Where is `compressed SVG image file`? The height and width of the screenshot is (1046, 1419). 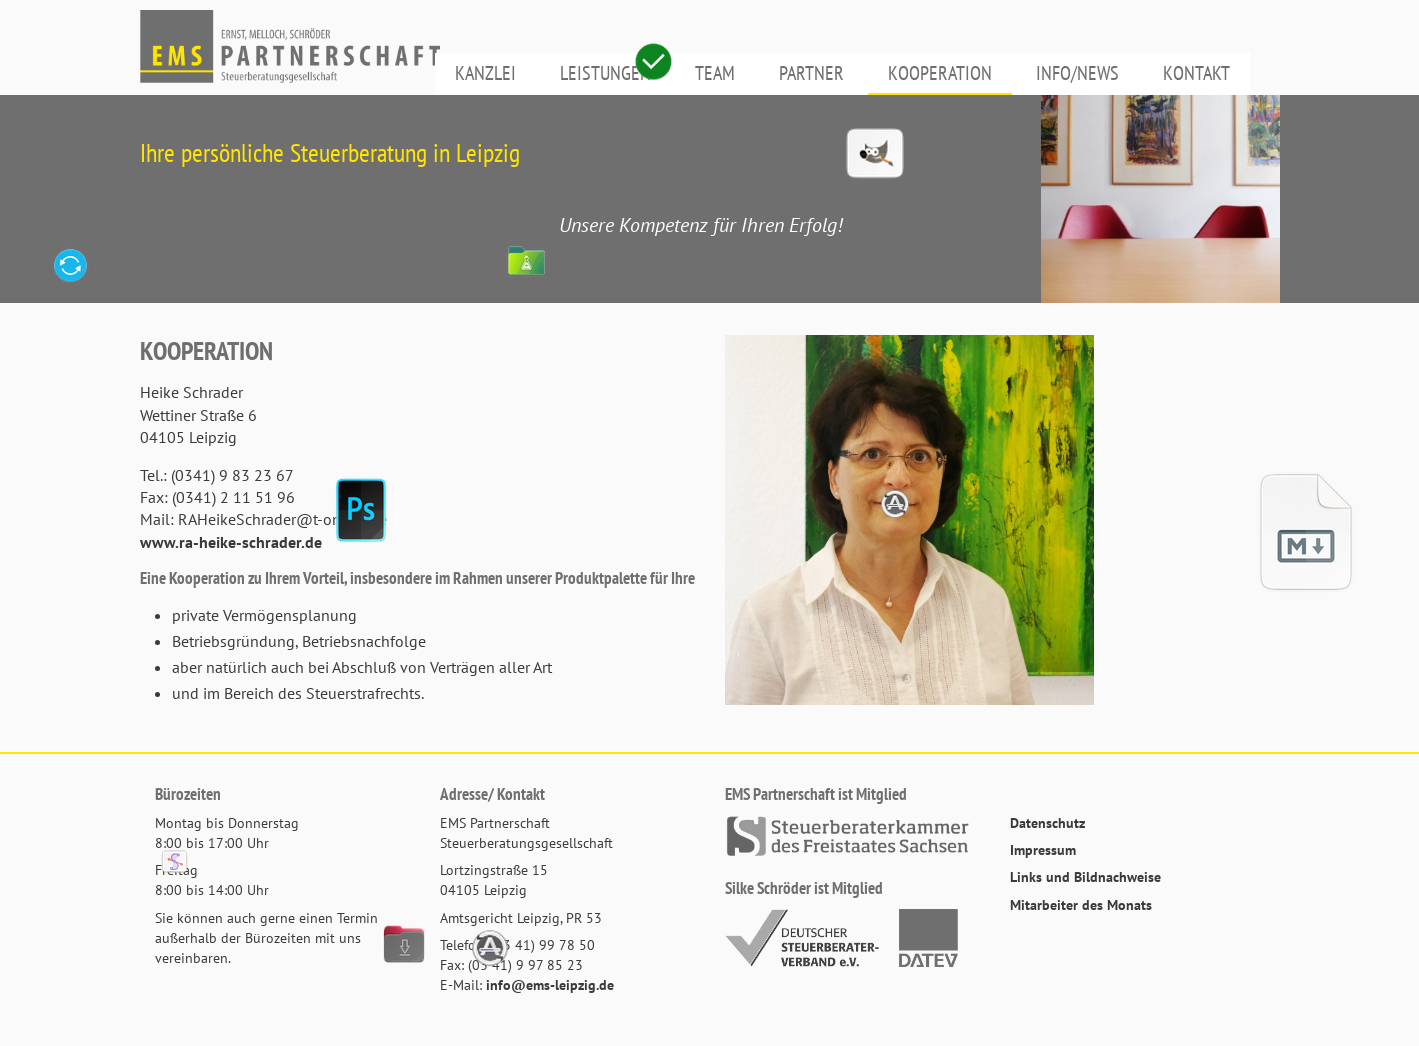
compressed SVG image file is located at coordinates (174, 860).